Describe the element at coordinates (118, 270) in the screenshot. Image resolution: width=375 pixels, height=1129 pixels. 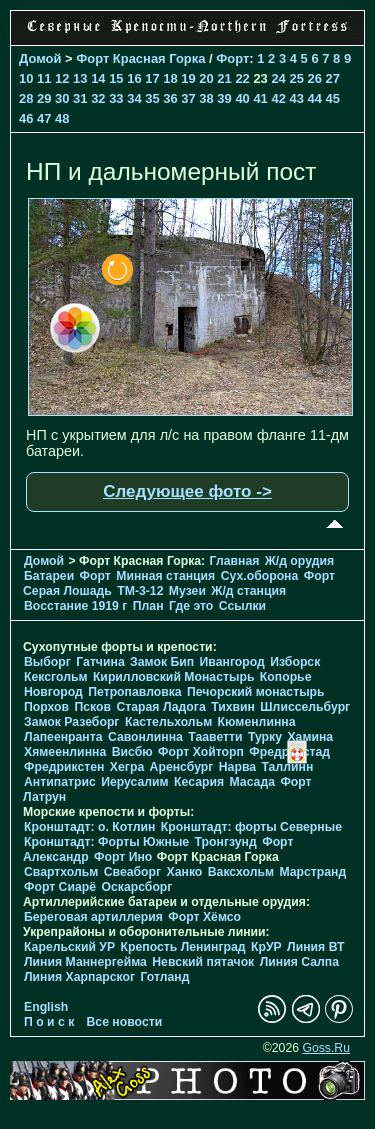
I see `restart the system` at that location.